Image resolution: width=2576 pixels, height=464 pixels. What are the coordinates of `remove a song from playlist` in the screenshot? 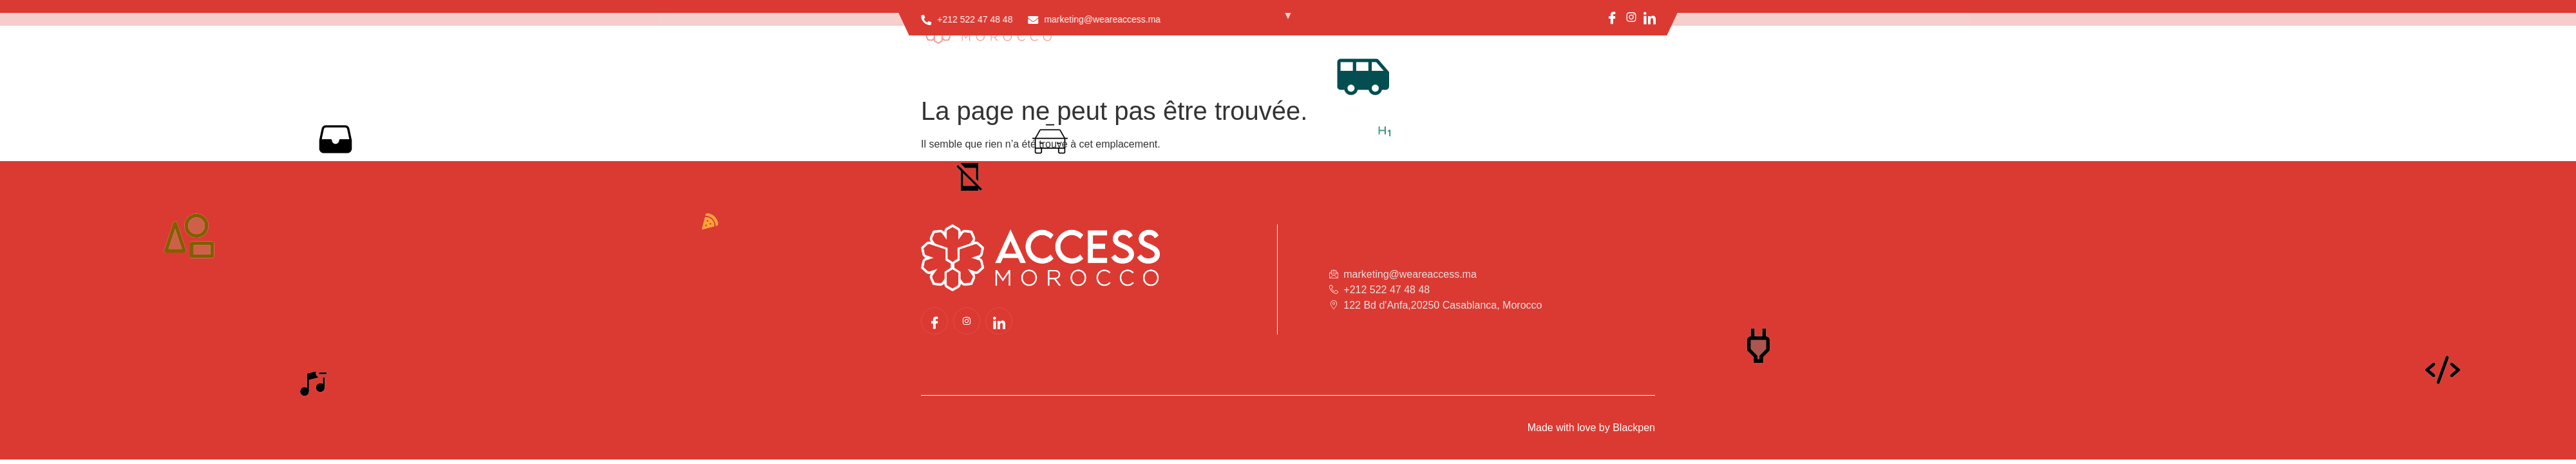 It's located at (314, 383).